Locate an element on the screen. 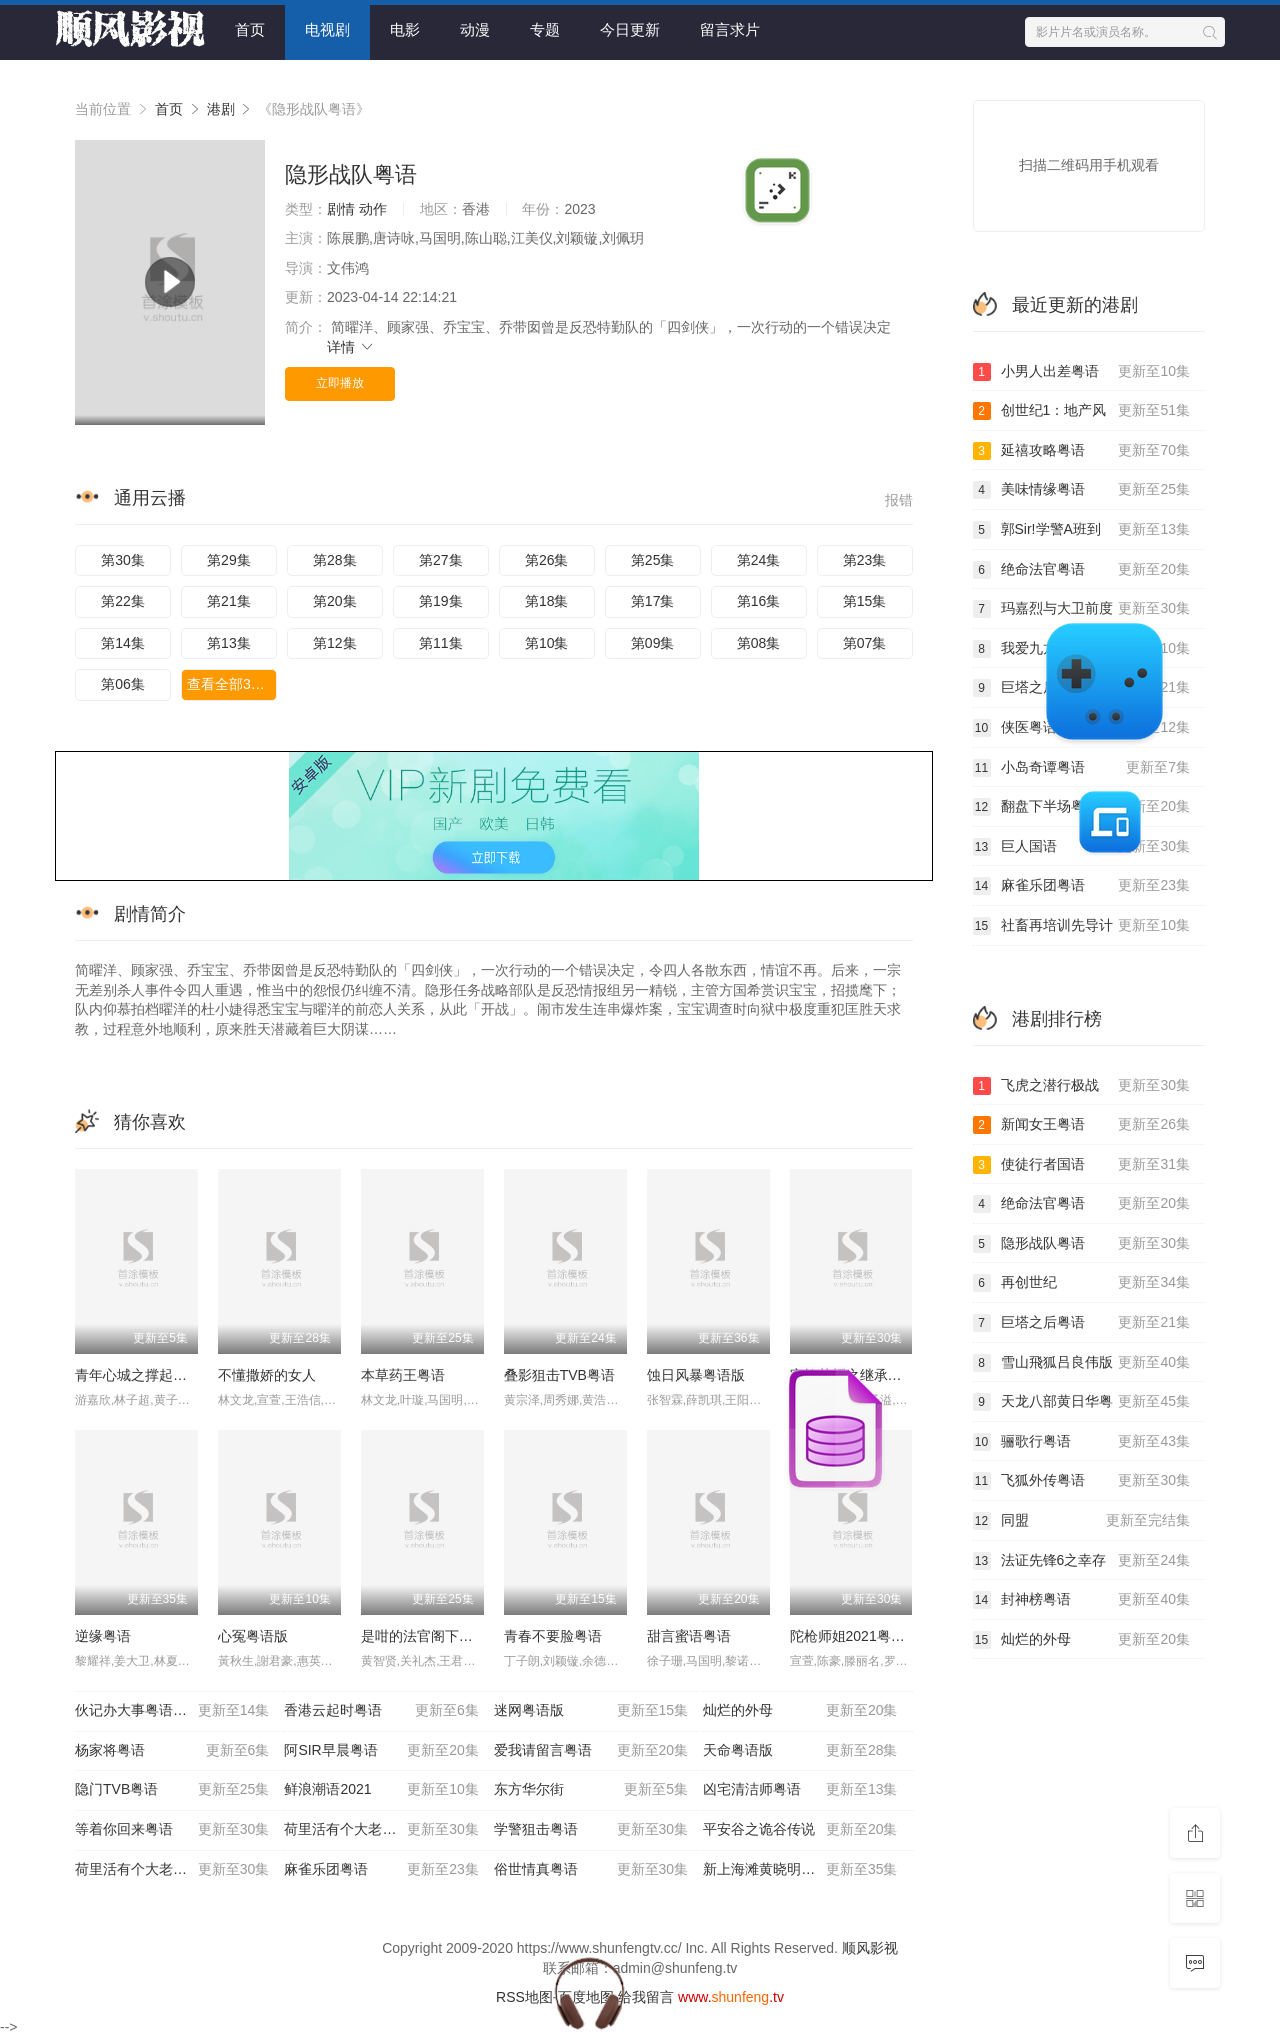 This screenshot has width=1280, height=2038. connect and sync devices with zorin connect is located at coordinates (1110, 822).